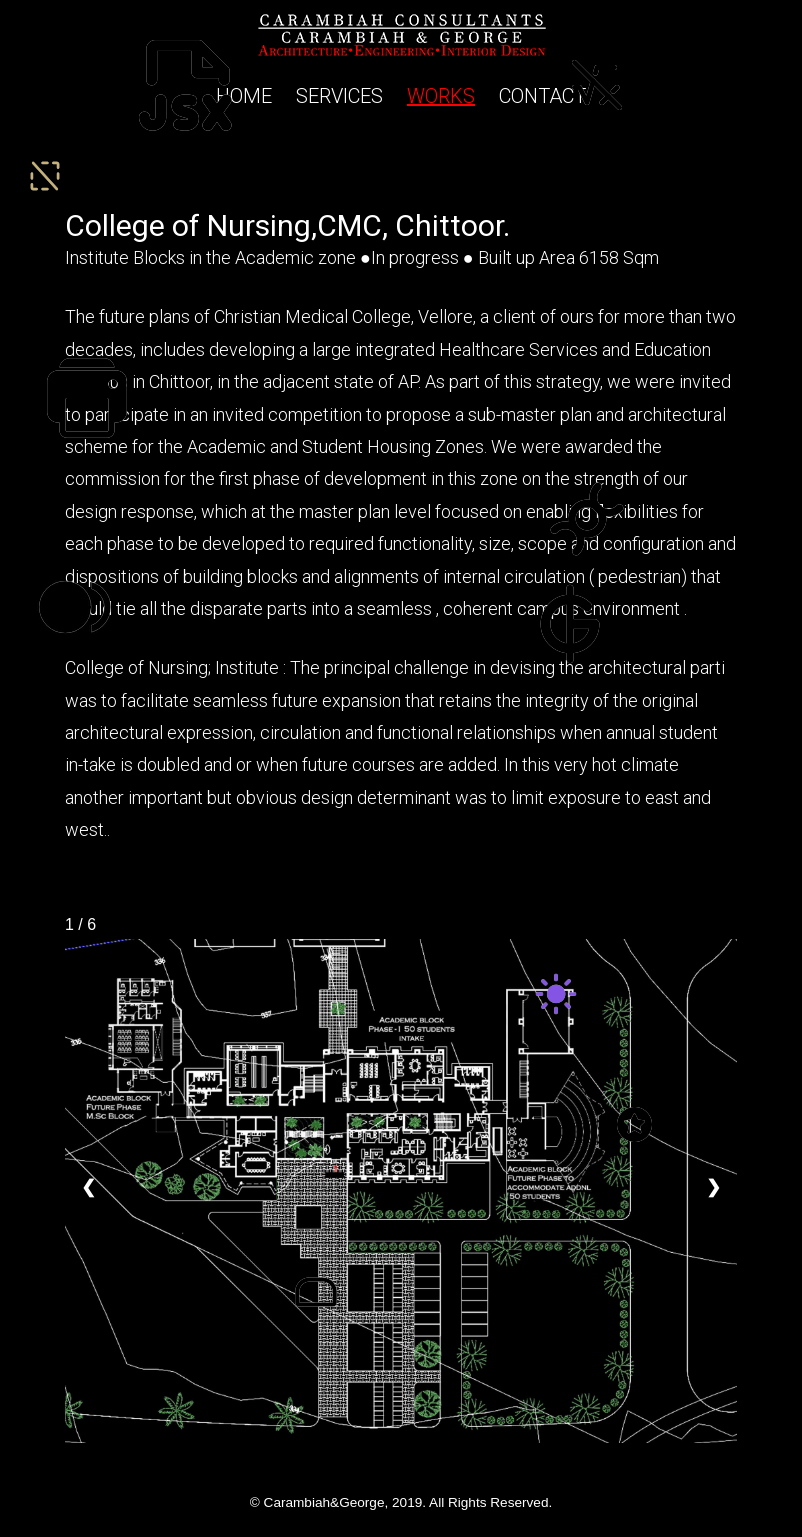  I want to click on indicates paraguayan guaraní currency, so click(570, 624).